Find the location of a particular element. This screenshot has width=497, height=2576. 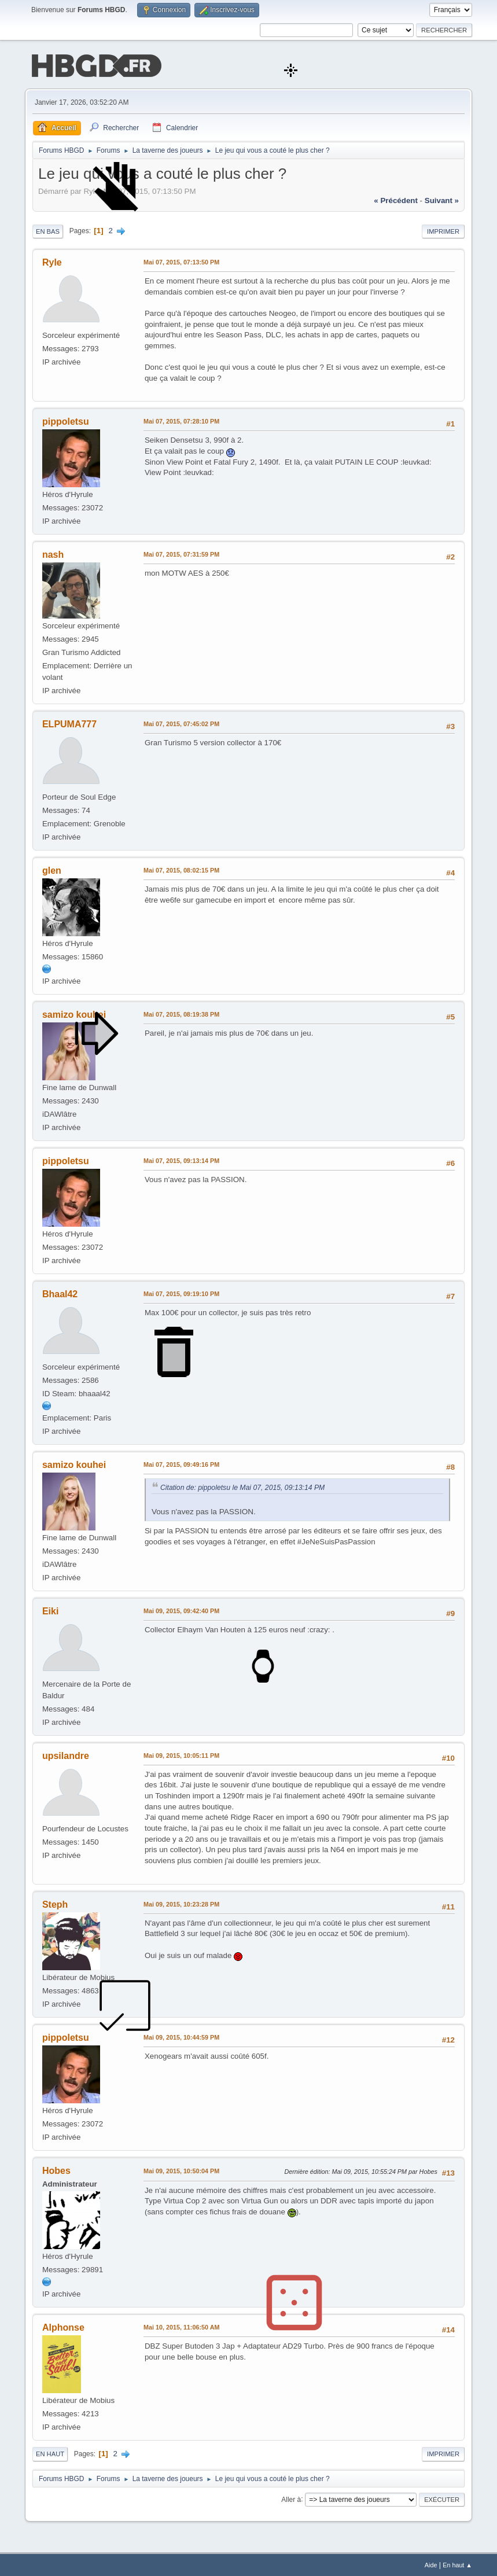

randomize or shuffle content is located at coordinates (294, 2302).